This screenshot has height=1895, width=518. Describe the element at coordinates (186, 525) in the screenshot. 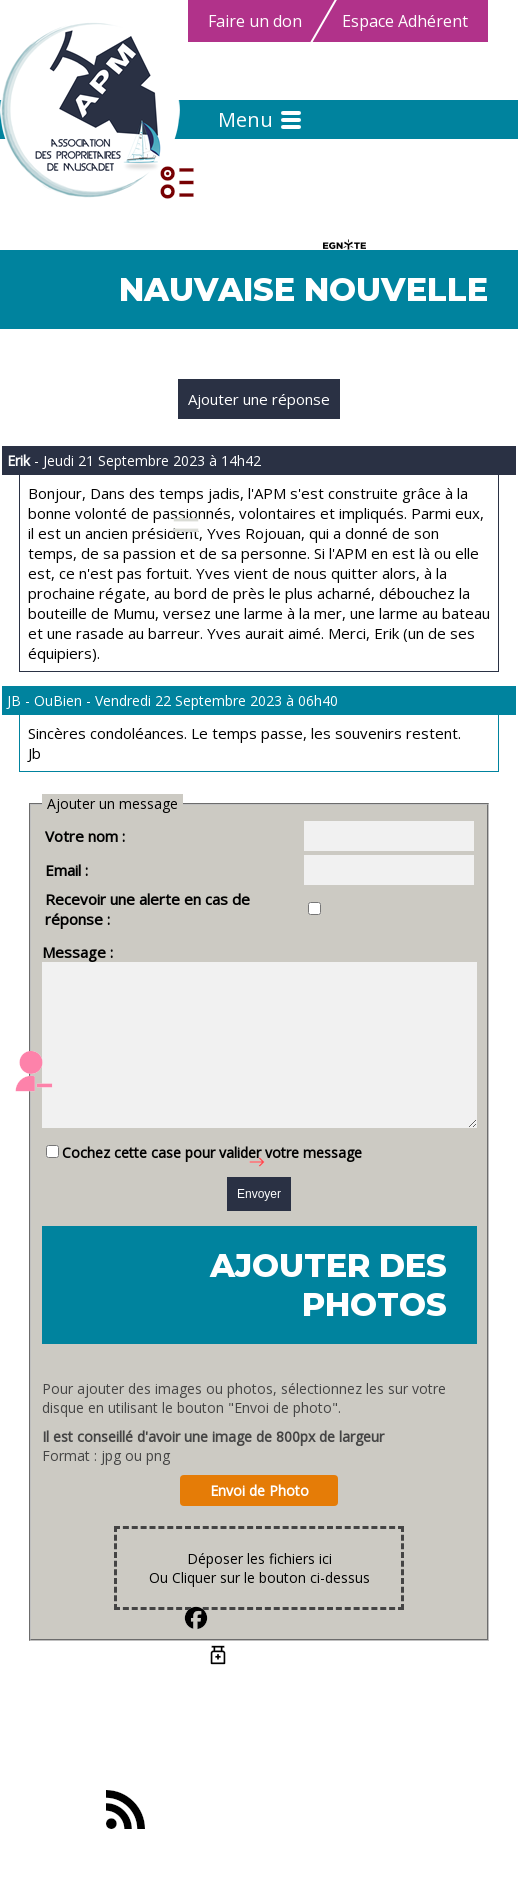

I see `indicates equality or balance between values` at that location.